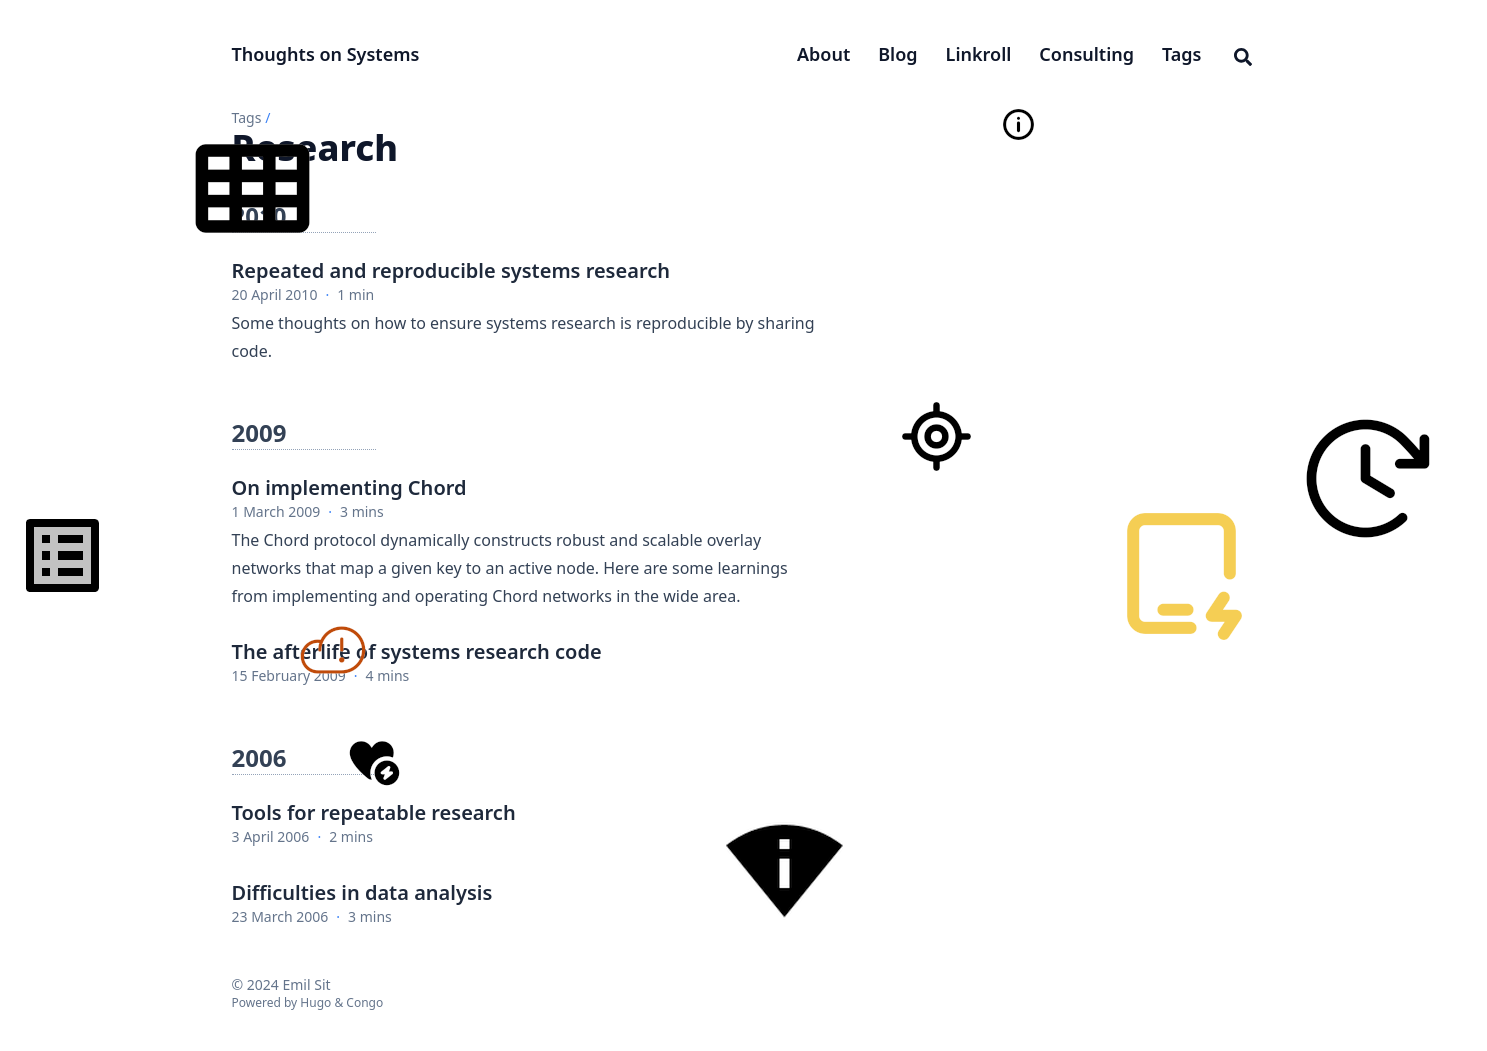 The height and width of the screenshot is (1051, 1487). What do you see at coordinates (374, 760) in the screenshot?
I see `quick access to favorite charging stations` at bounding box center [374, 760].